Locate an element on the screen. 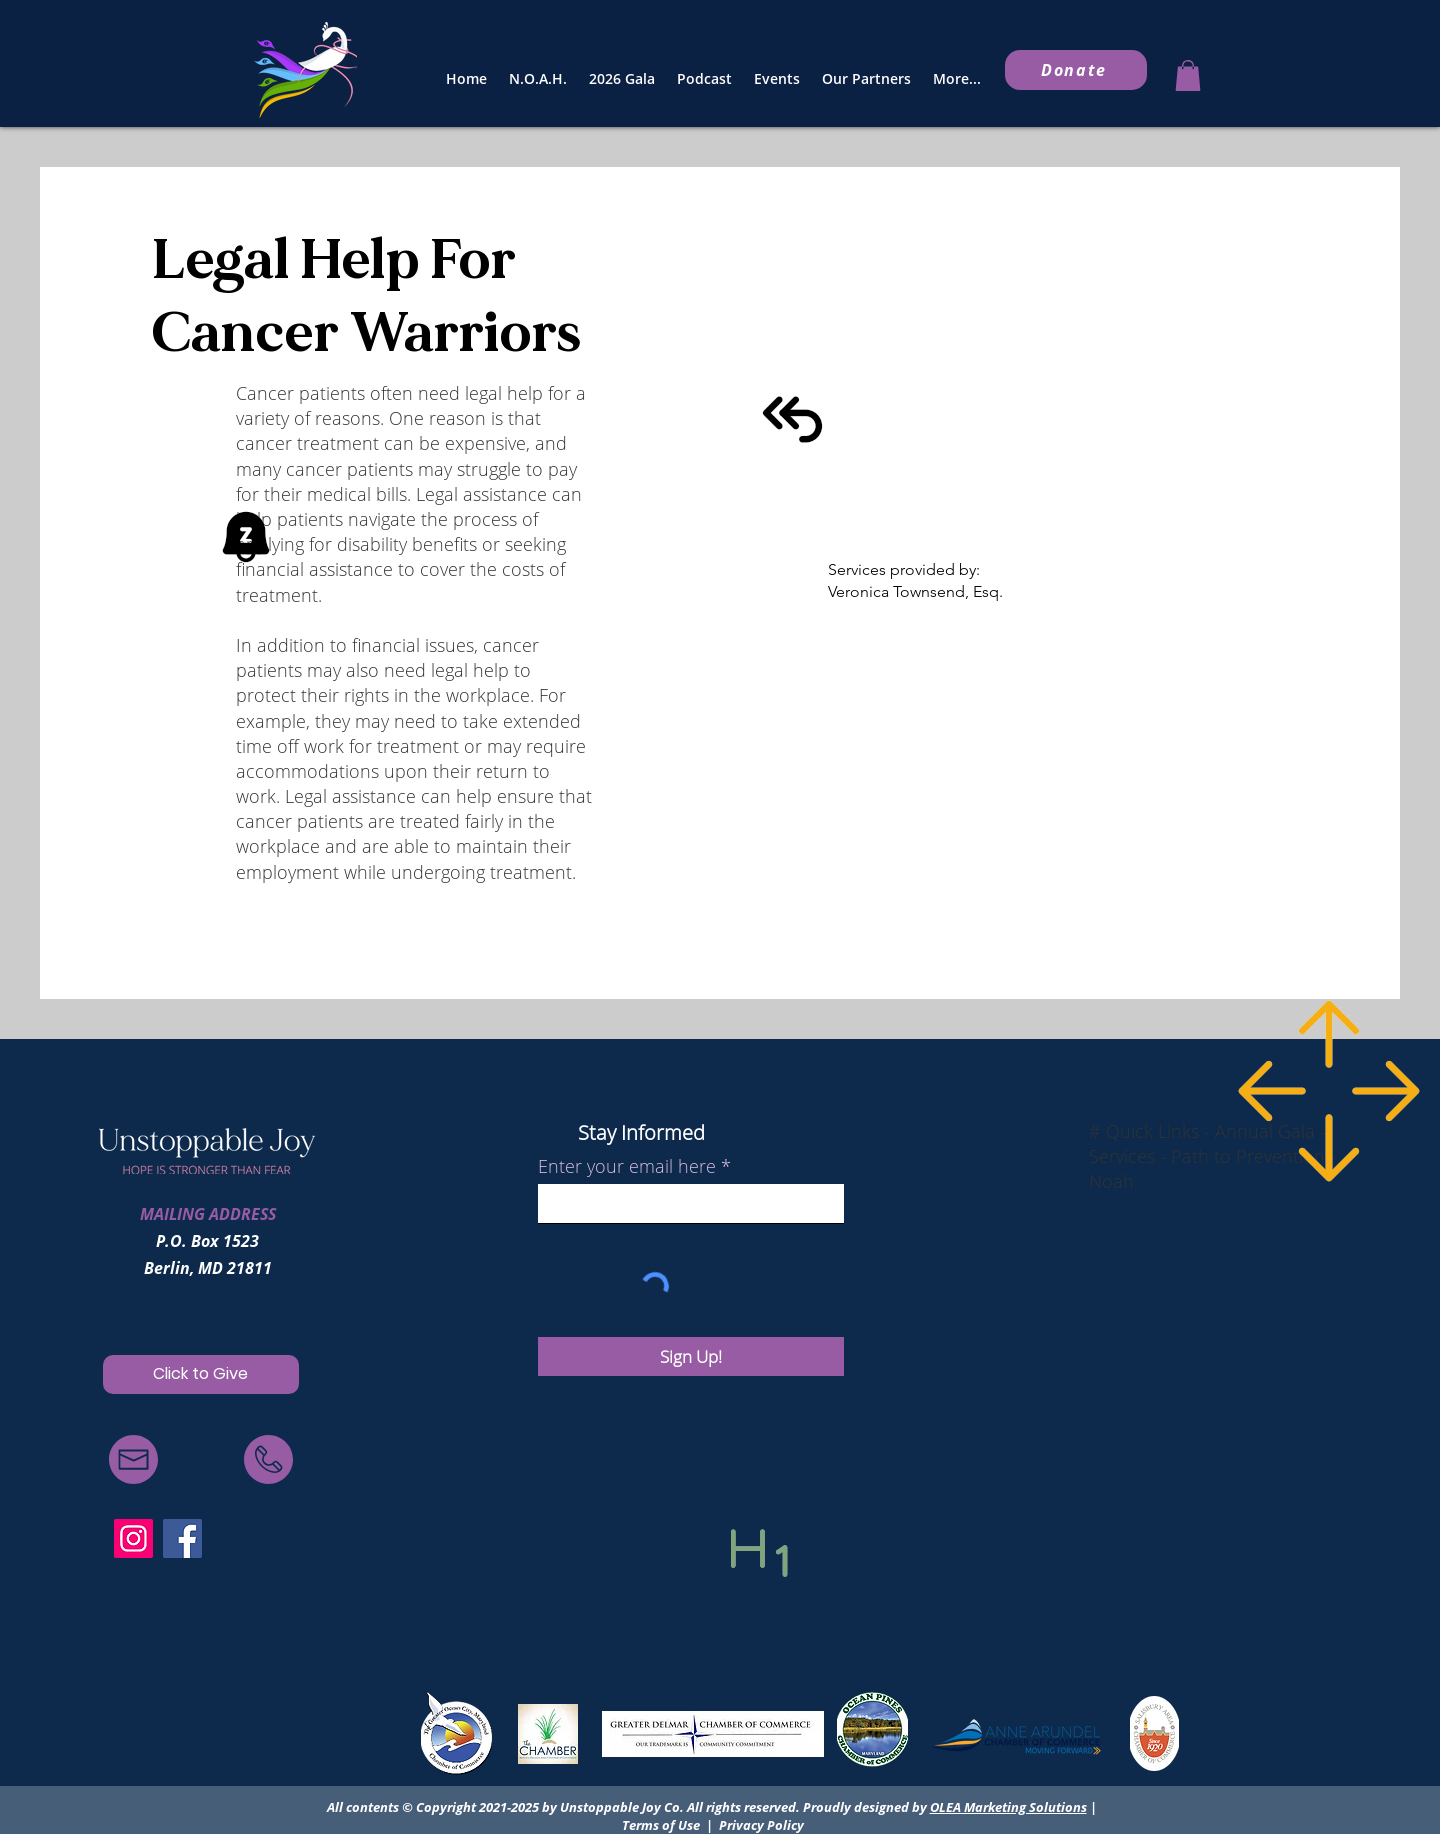  undo multiple actions is located at coordinates (792, 419).